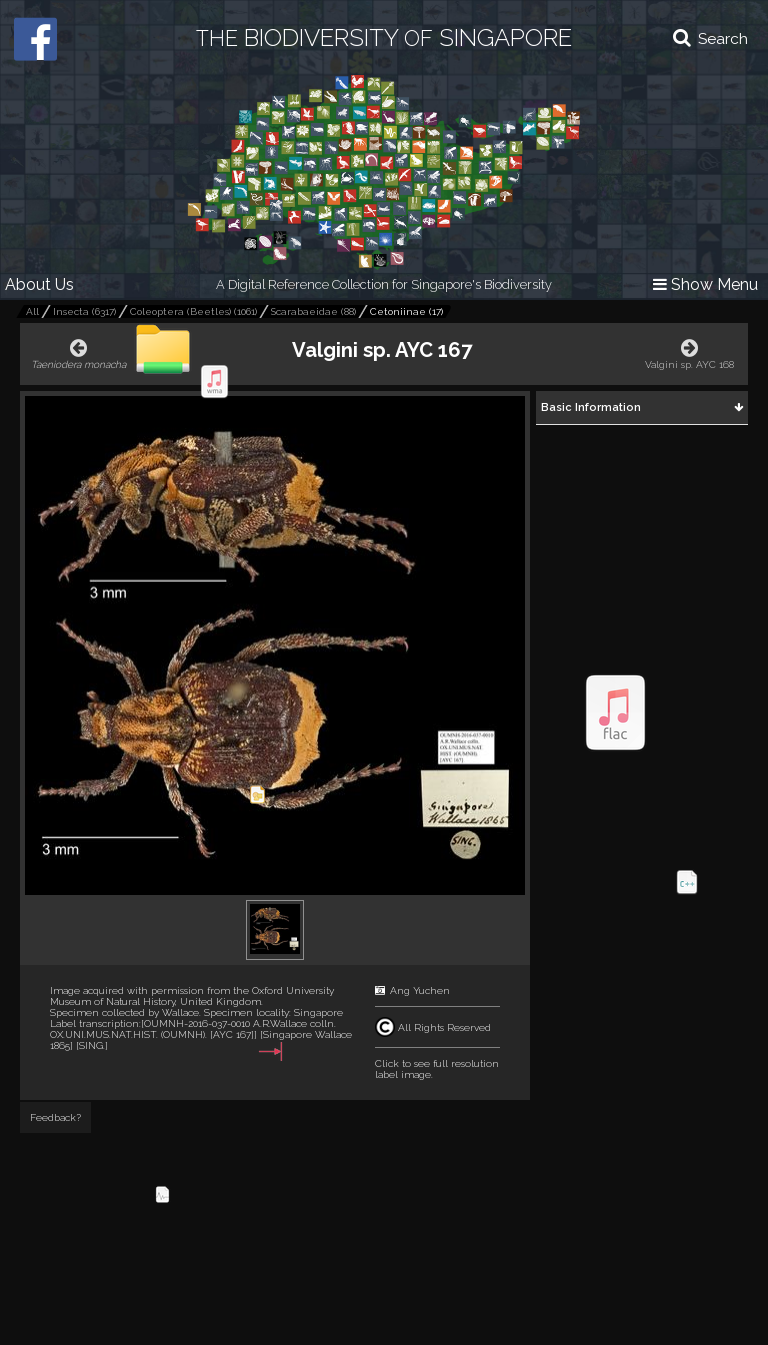 Image resolution: width=768 pixels, height=1345 pixels. What do you see at coordinates (615, 712) in the screenshot?
I see `a flac audio file` at bounding box center [615, 712].